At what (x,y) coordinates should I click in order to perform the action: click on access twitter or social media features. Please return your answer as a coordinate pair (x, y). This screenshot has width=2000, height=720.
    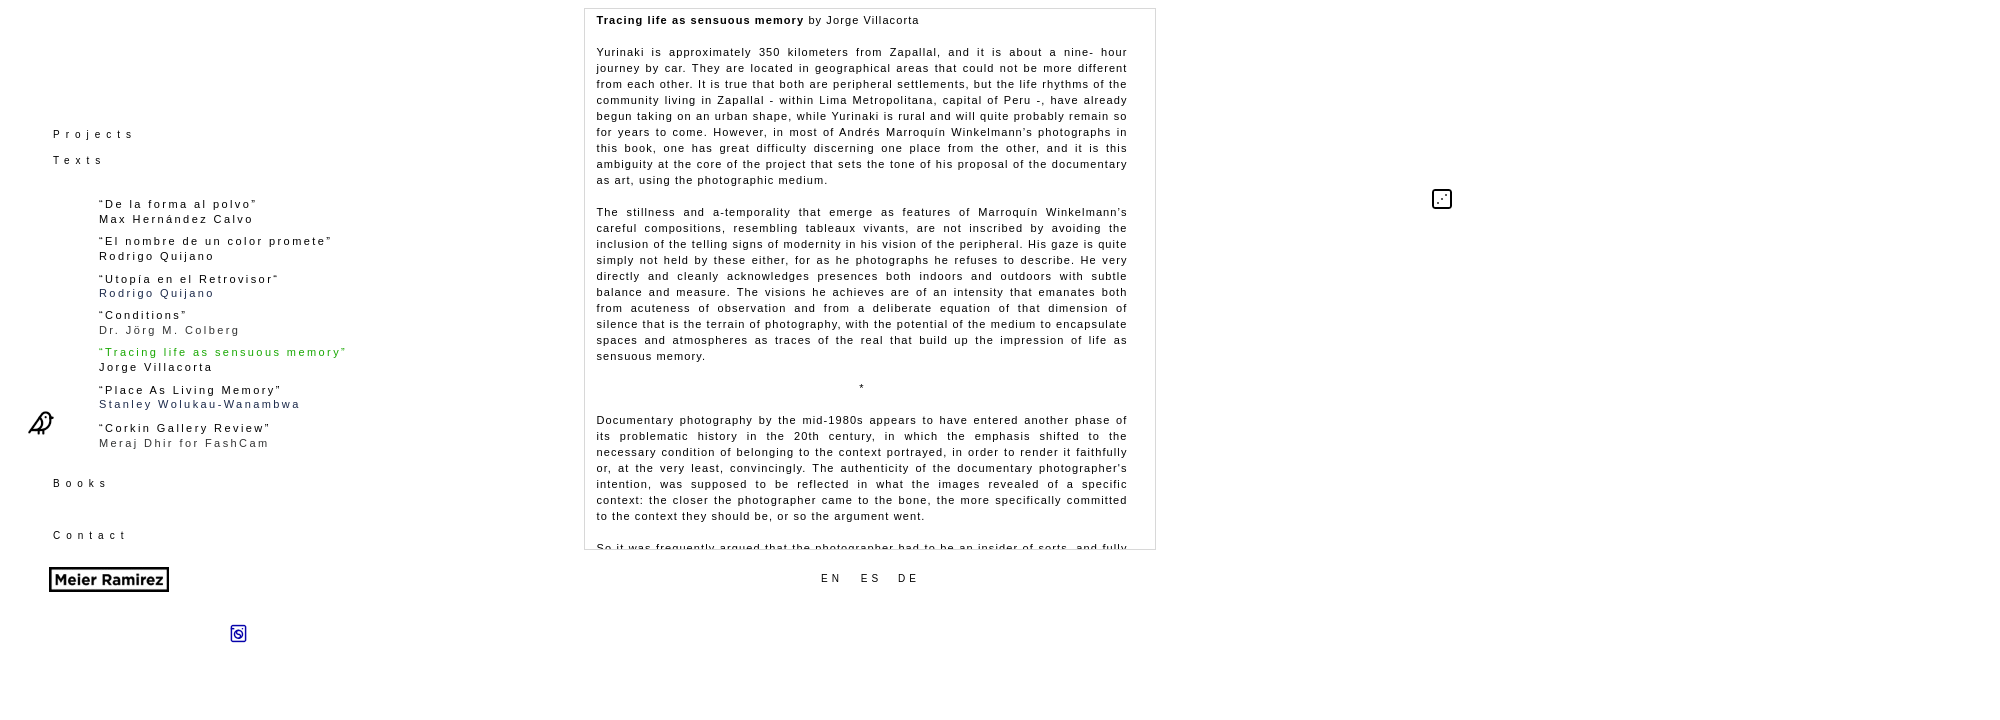
    Looking at the image, I should click on (41, 423).